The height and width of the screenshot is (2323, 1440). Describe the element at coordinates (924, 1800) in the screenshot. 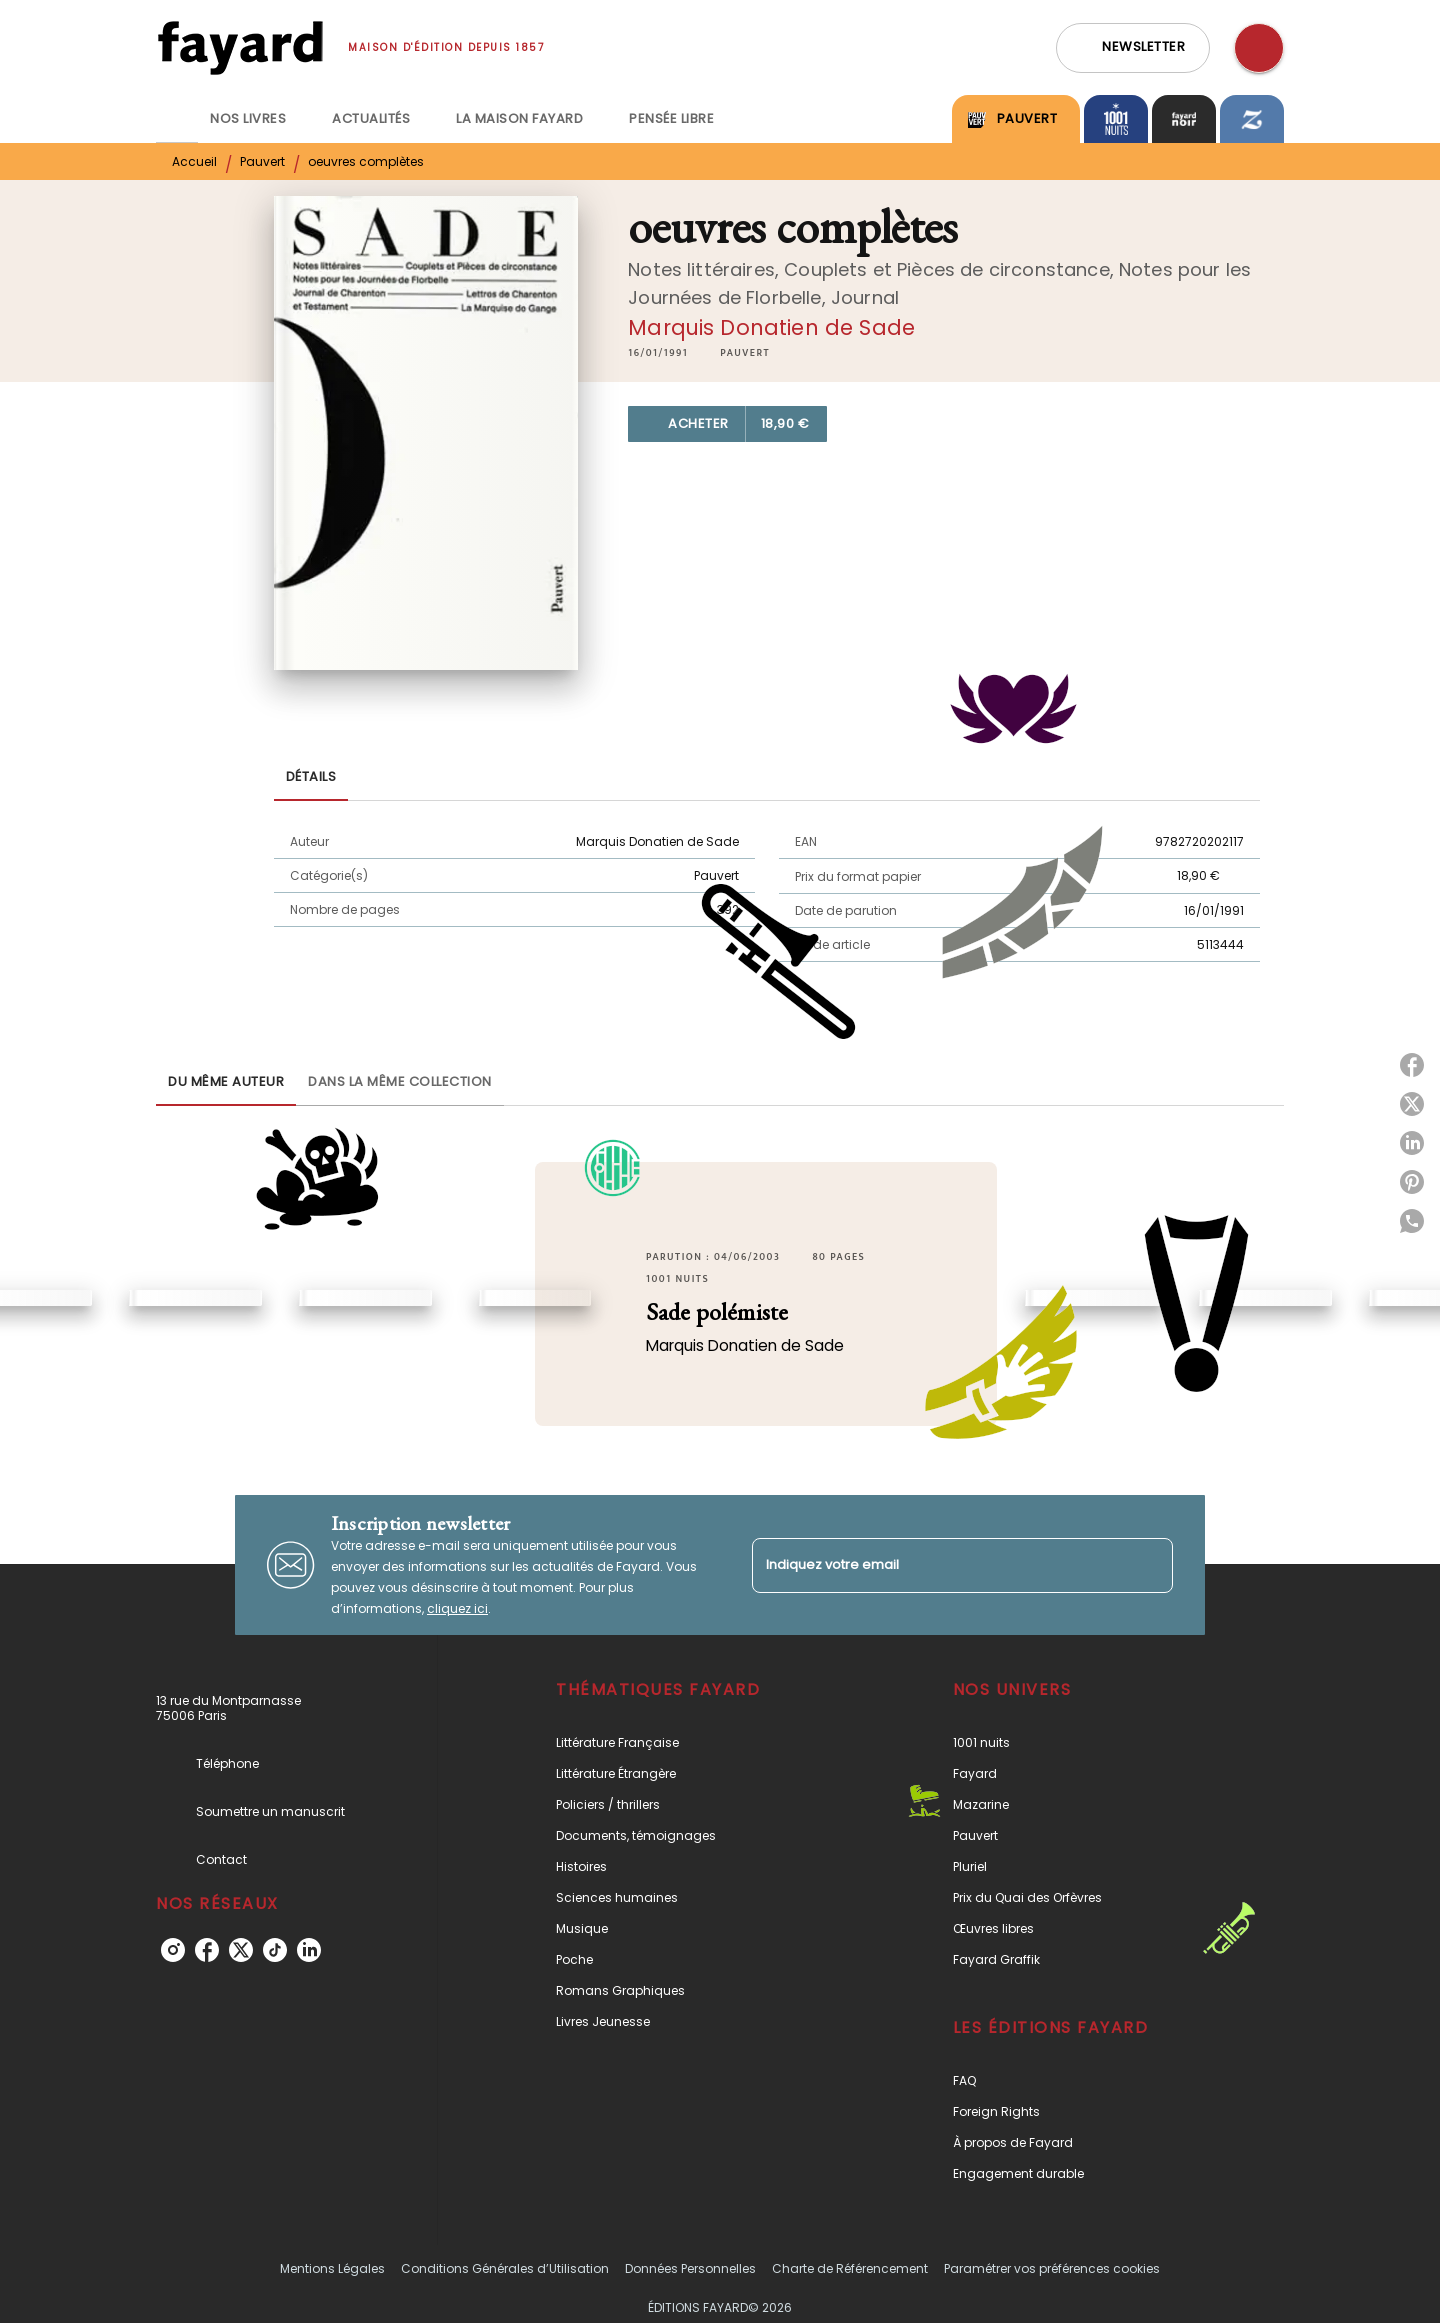

I see `hazard warning indicating slippery surface` at that location.